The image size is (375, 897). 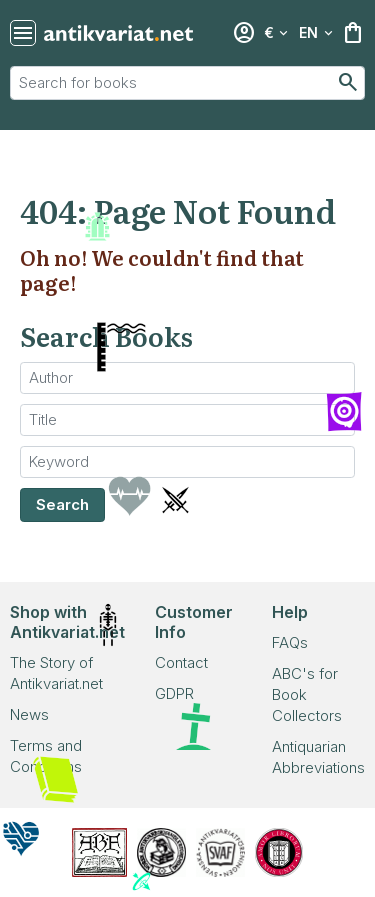 What do you see at coordinates (55, 779) in the screenshot?
I see `open a guidebook or manual` at bounding box center [55, 779].